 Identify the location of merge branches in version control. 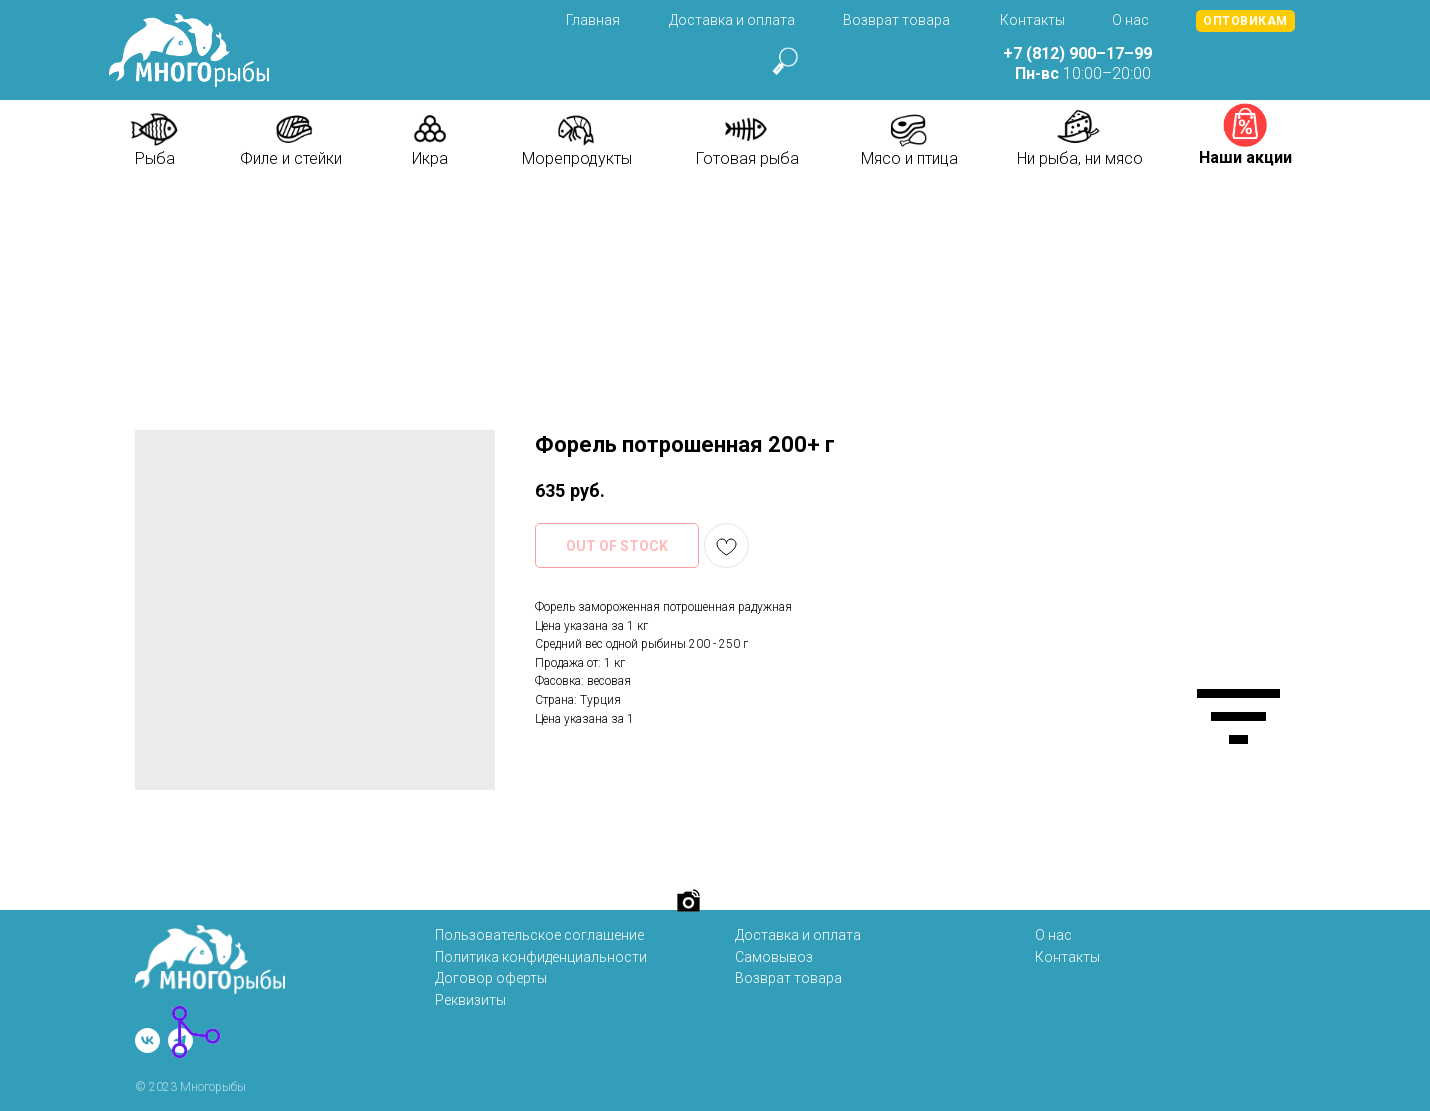
(192, 1032).